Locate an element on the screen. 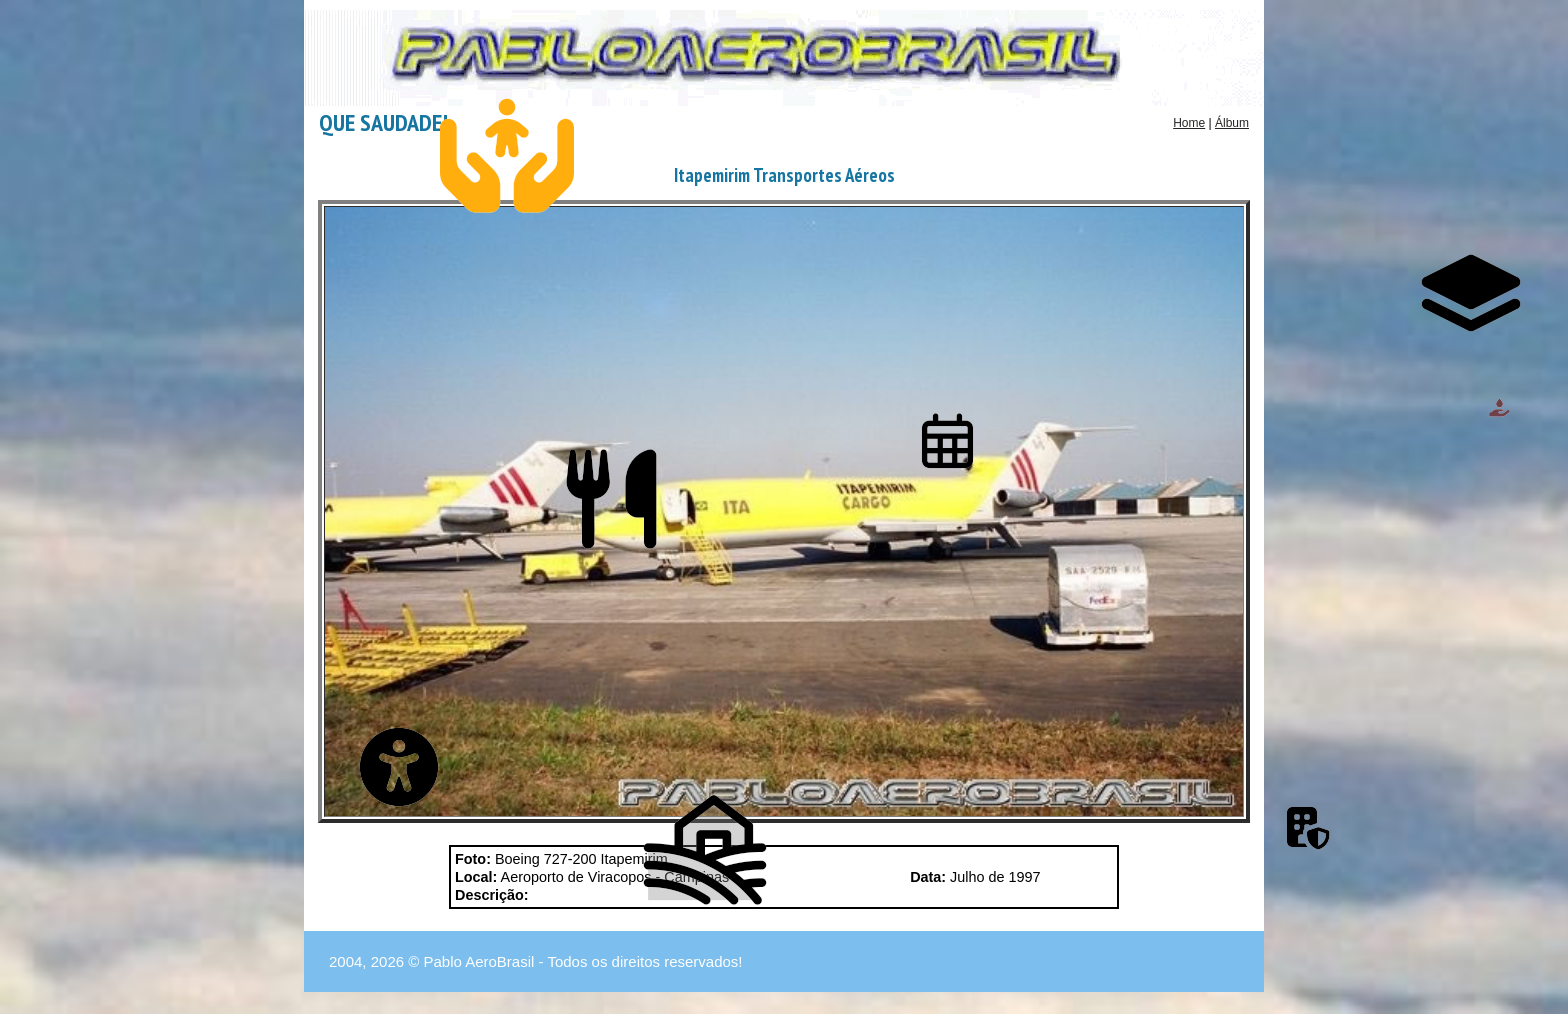 This screenshot has height=1014, width=1568. access accessibility settings is located at coordinates (399, 767).